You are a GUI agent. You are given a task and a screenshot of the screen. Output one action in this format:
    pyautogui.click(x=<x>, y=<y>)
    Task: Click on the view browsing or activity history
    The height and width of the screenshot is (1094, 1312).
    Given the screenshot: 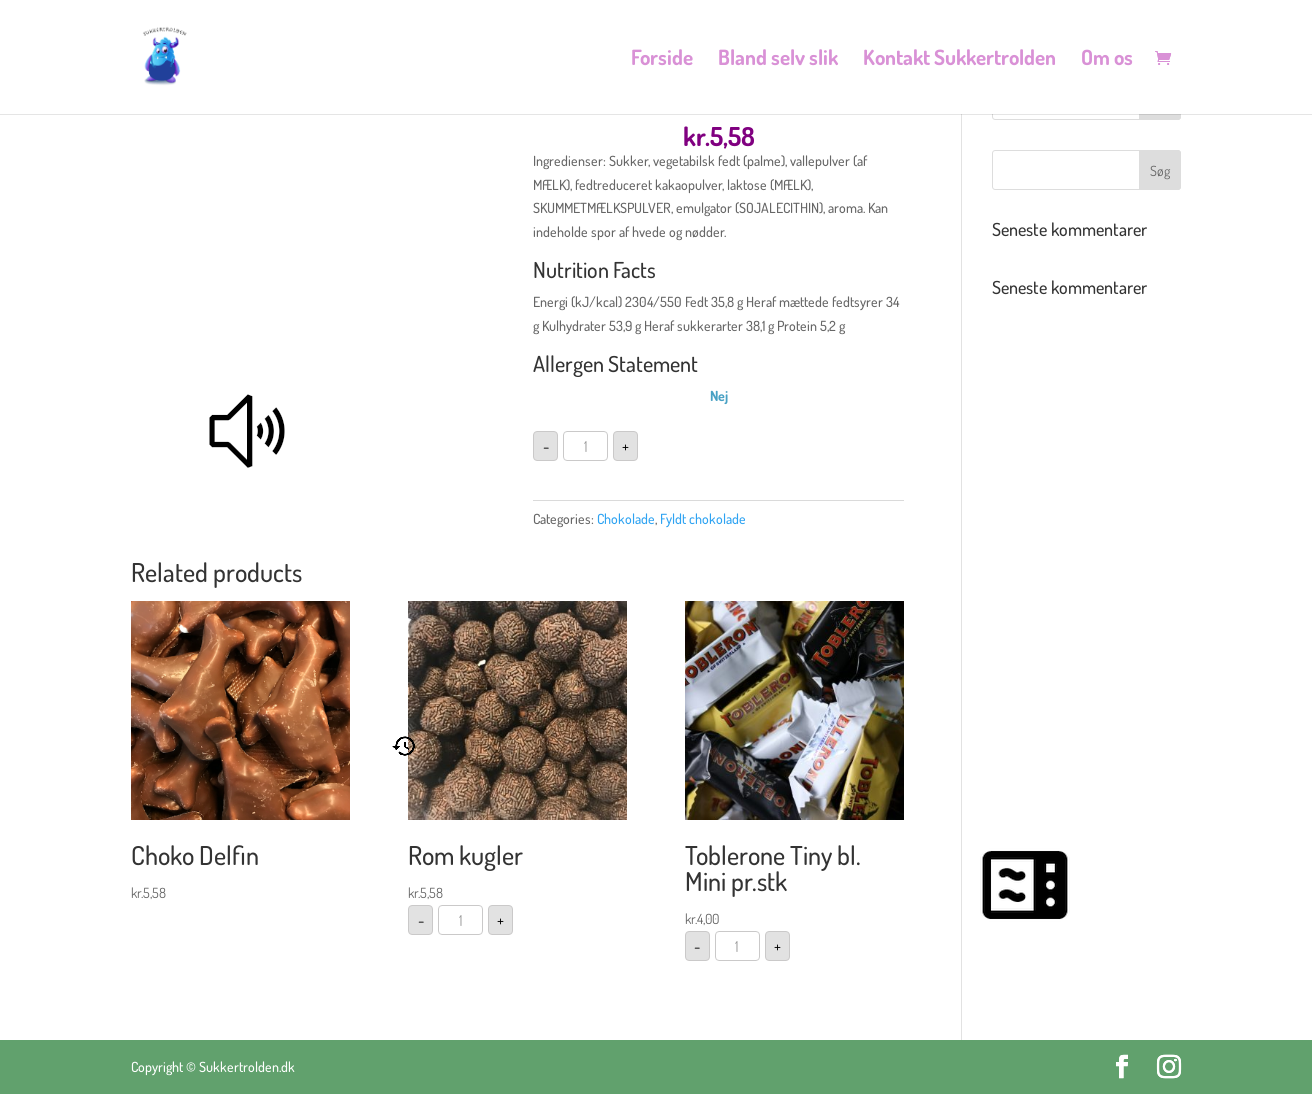 What is the action you would take?
    pyautogui.click(x=404, y=746)
    